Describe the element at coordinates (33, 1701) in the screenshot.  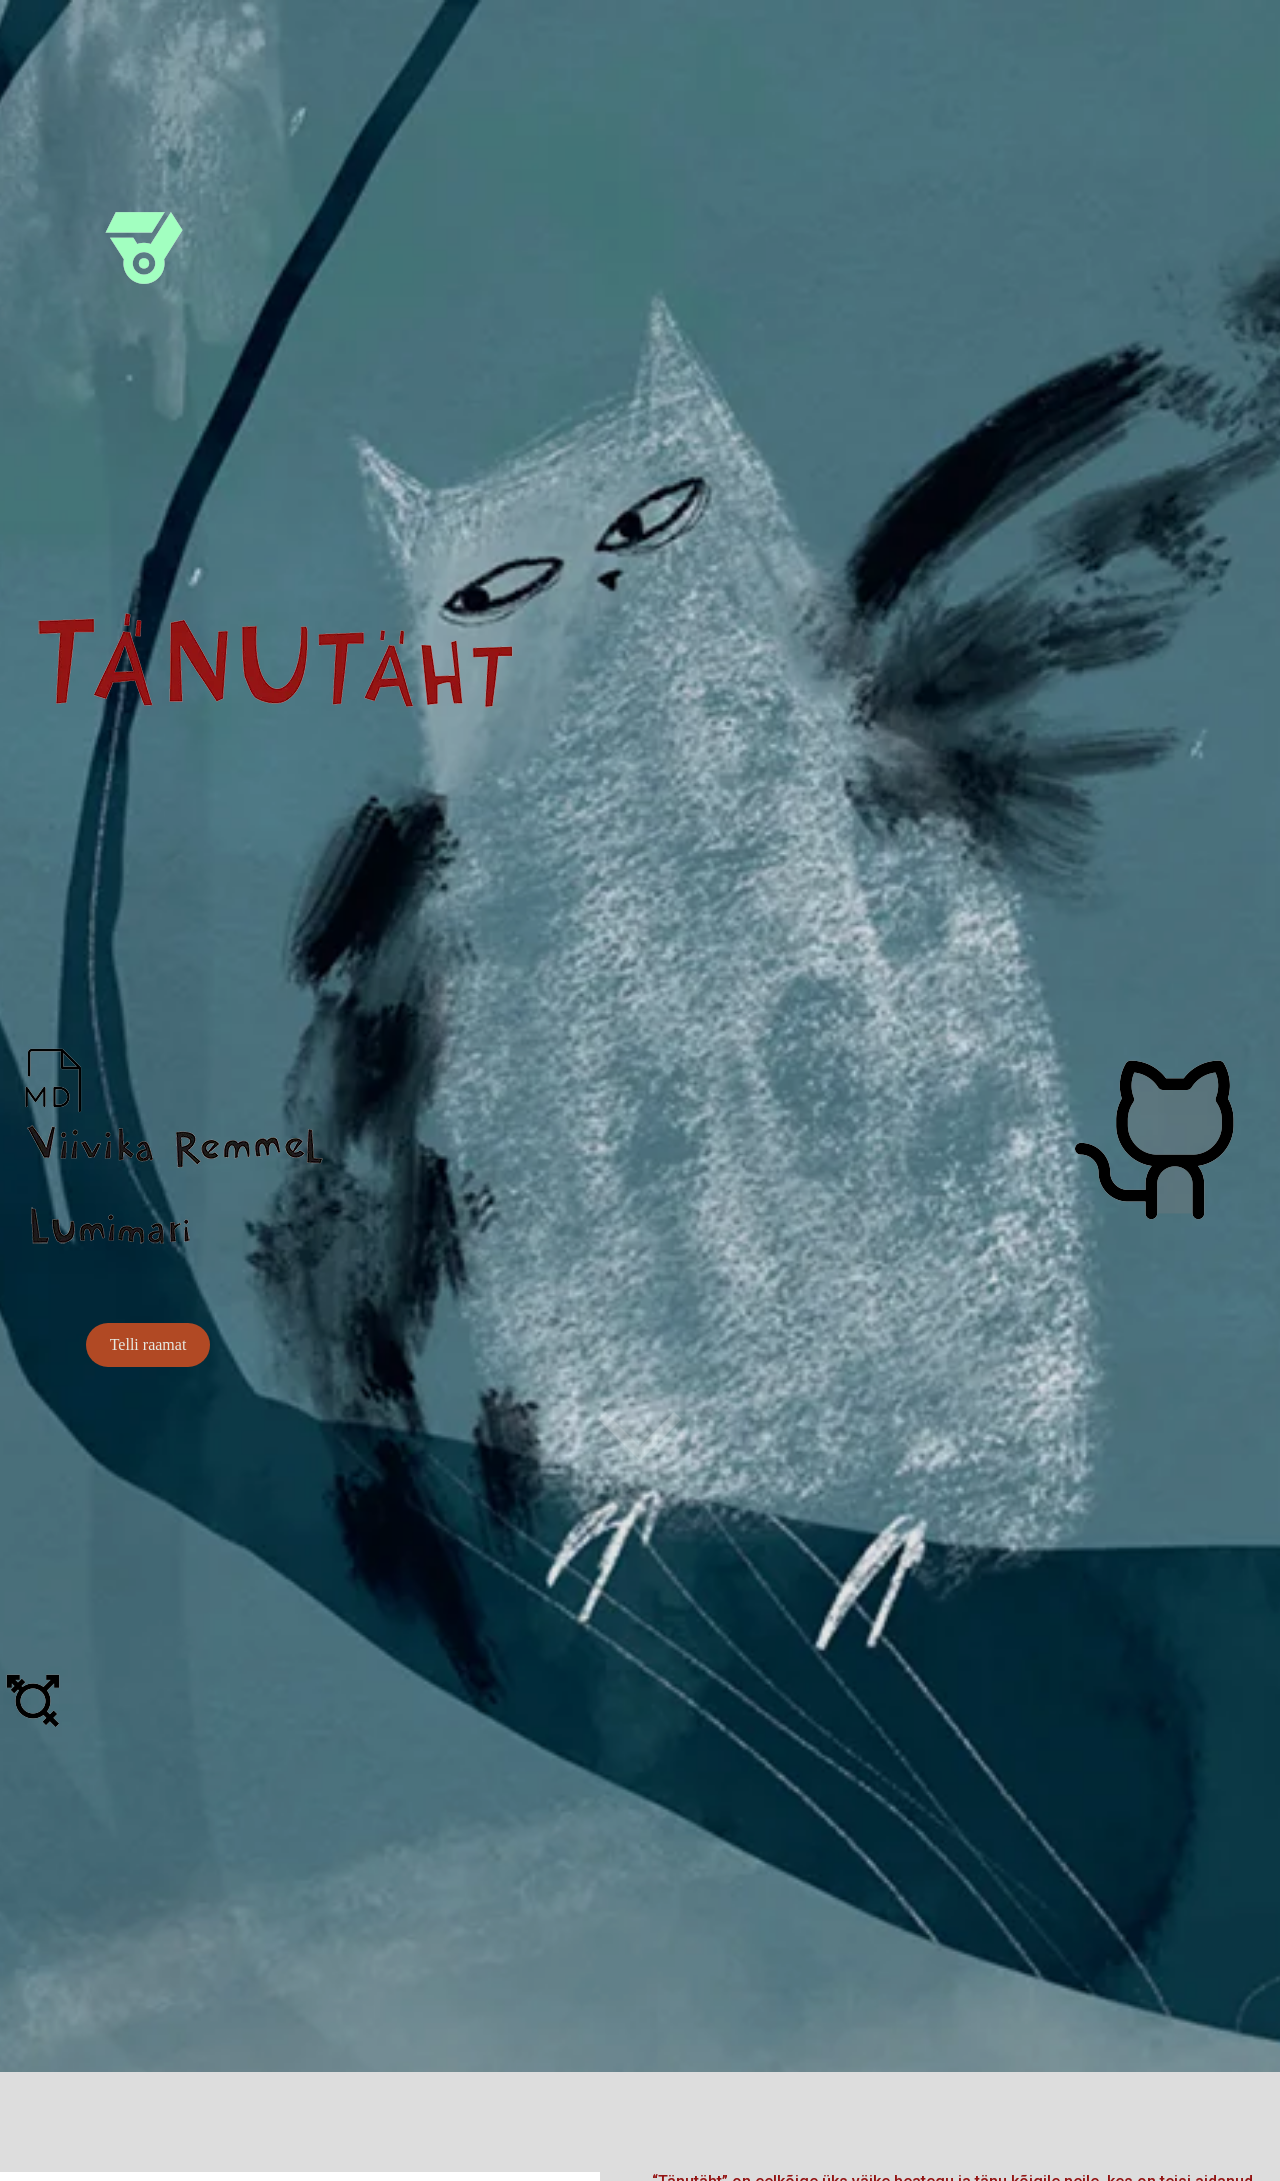
I see `select transgender as gender identity option` at that location.